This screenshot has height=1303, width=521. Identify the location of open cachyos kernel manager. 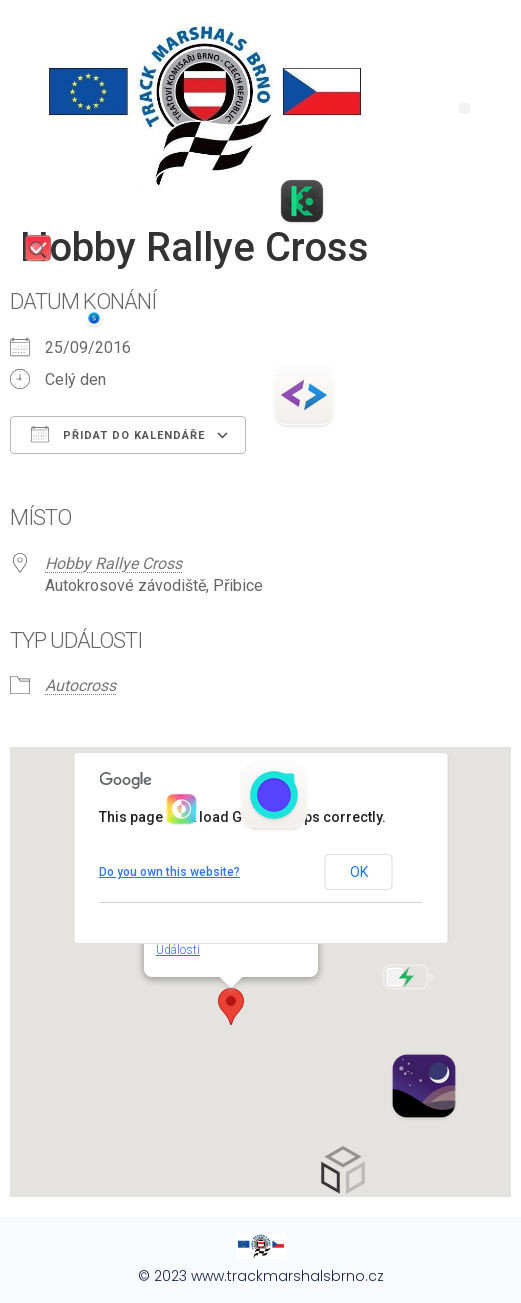
(302, 201).